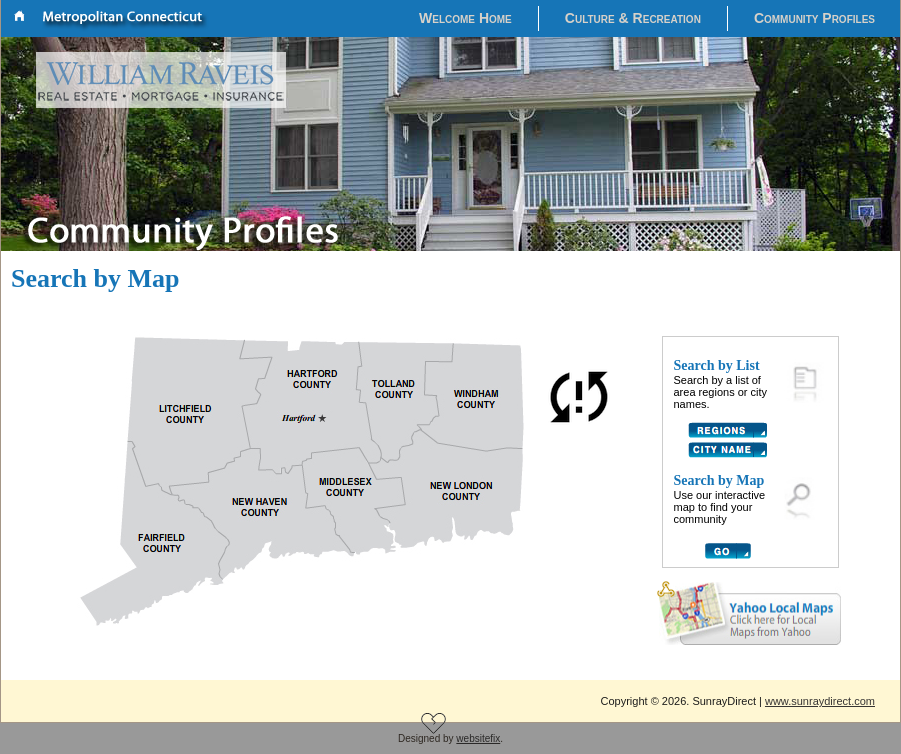 This screenshot has width=901, height=754. I want to click on indicates a sync error or failure, so click(579, 397).